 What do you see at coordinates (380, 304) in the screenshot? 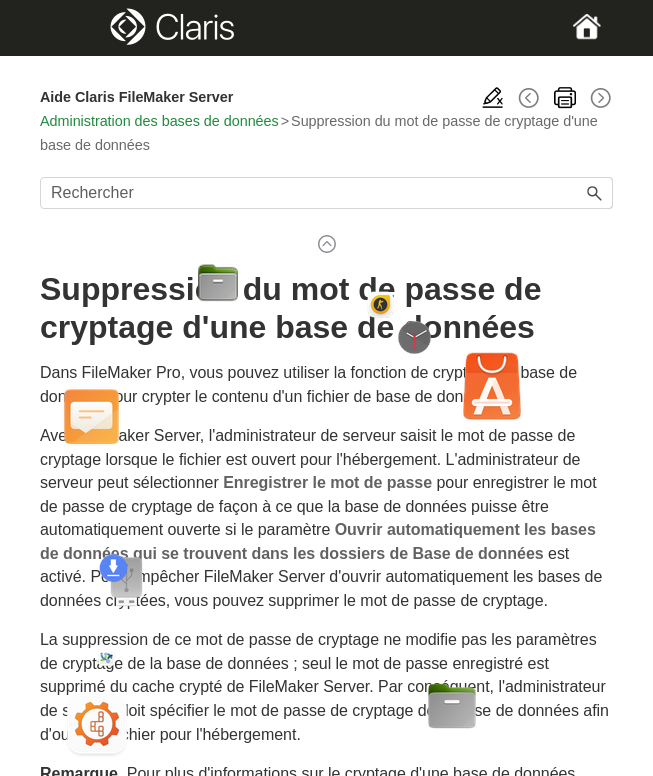
I see `launch counter-strike` at bounding box center [380, 304].